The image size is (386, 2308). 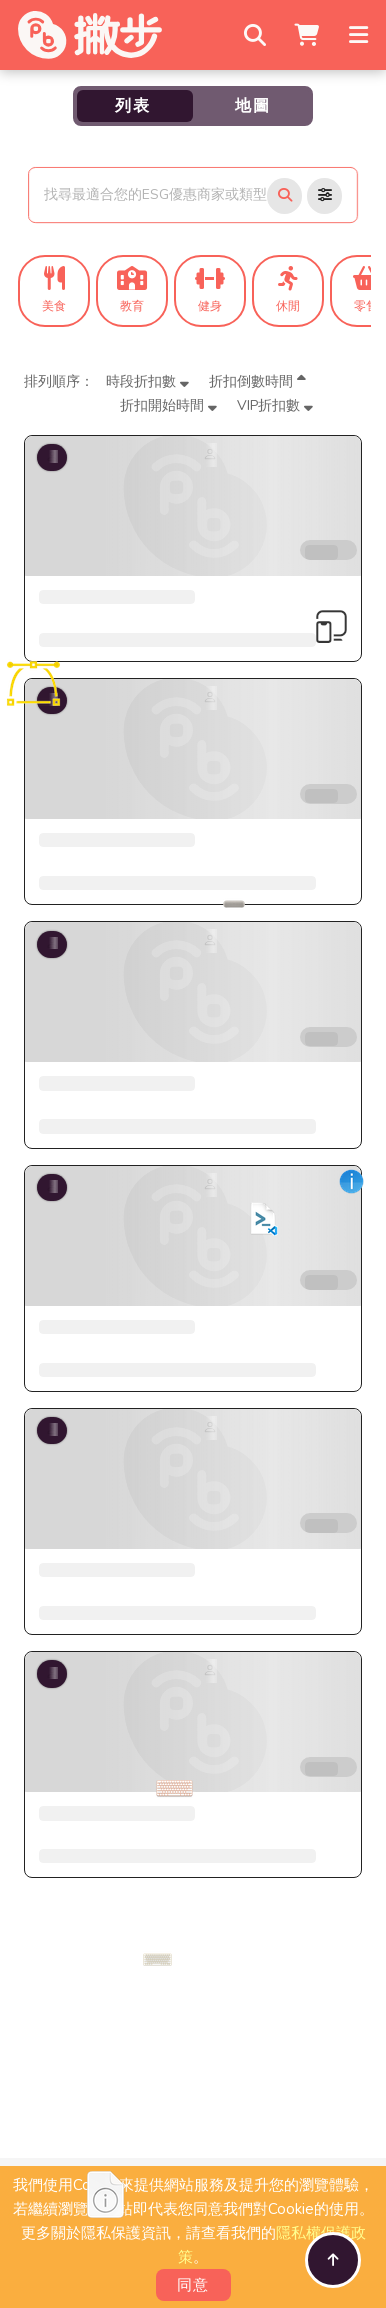 What do you see at coordinates (351, 1181) in the screenshot?
I see `indicates informational message or status` at bounding box center [351, 1181].